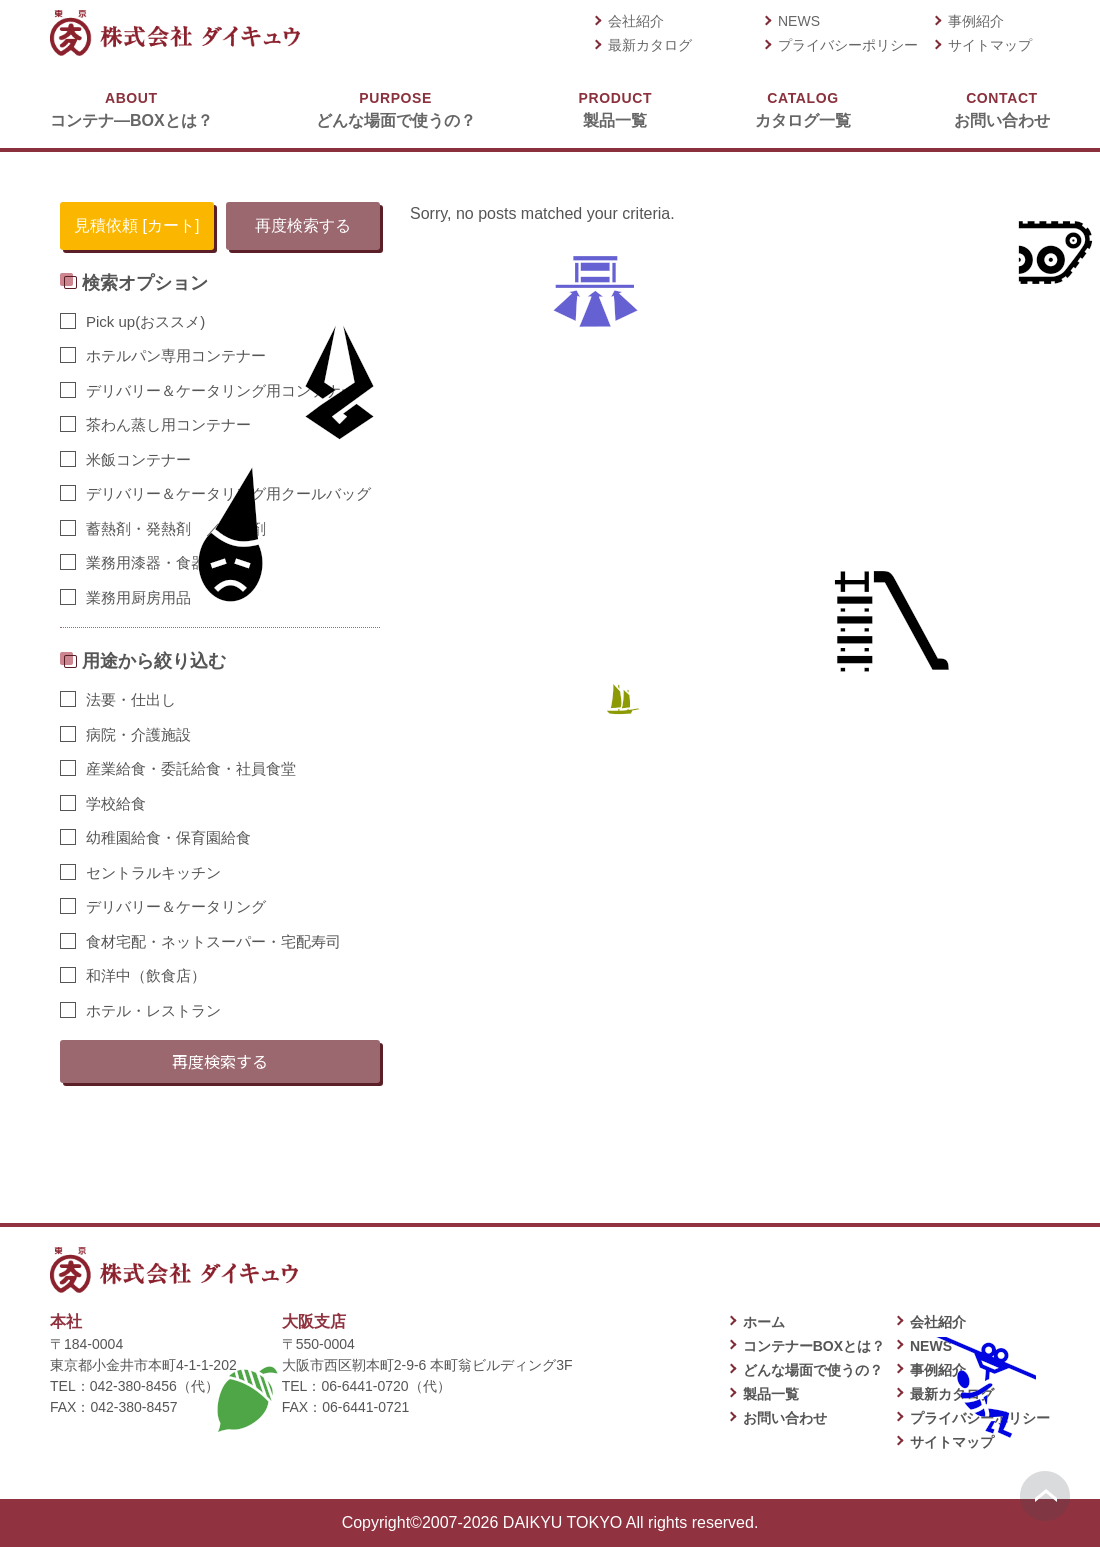 This screenshot has width=1100, height=1547. Describe the element at coordinates (339, 382) in the screenshot. I see `hades or underworld themed game element` at that location.